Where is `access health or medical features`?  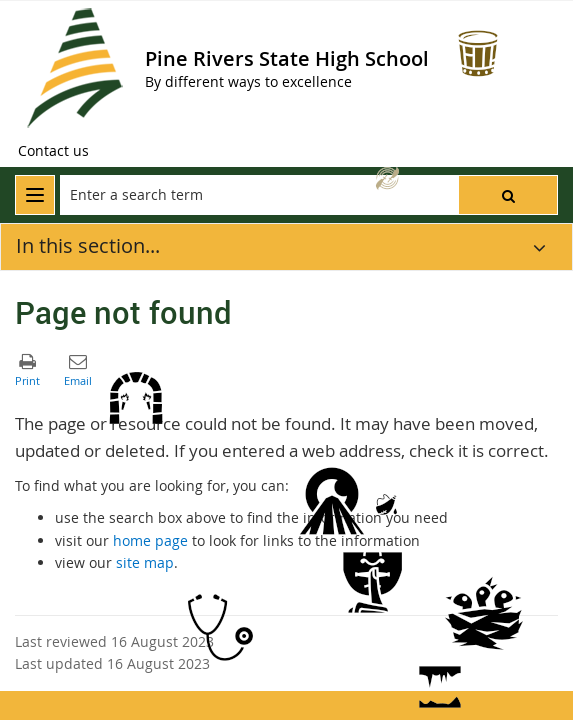
access health or medical features is located at coordinates (220, 627).